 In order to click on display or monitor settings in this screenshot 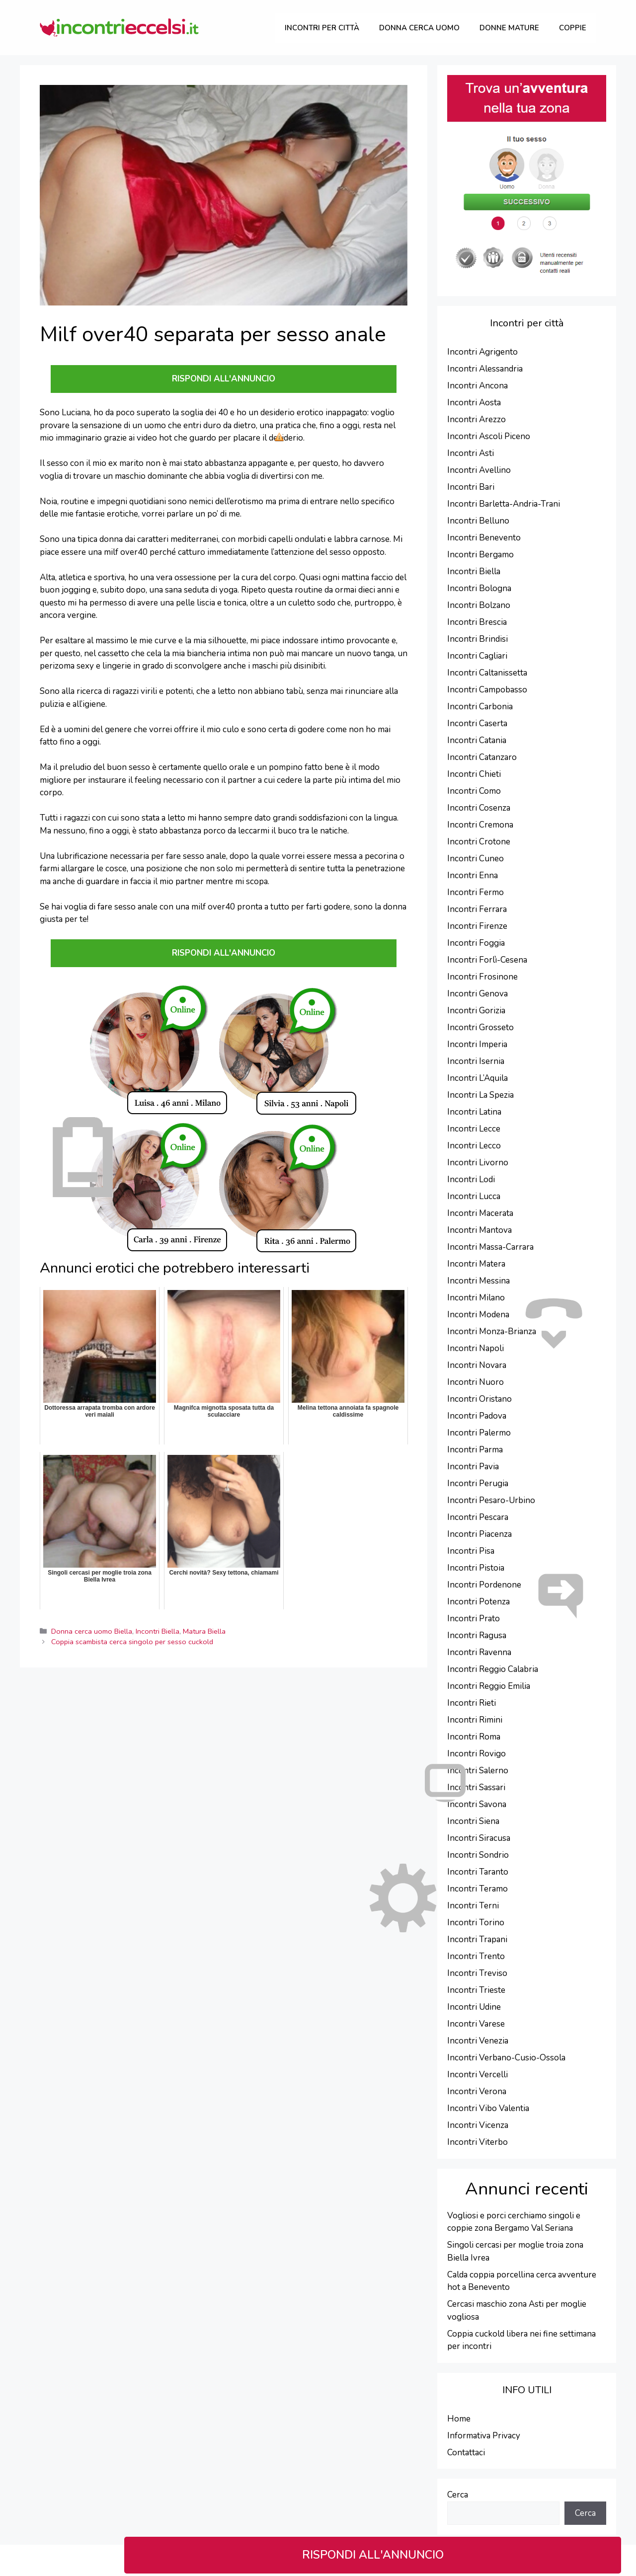, I will do `click(445, 1782)`.